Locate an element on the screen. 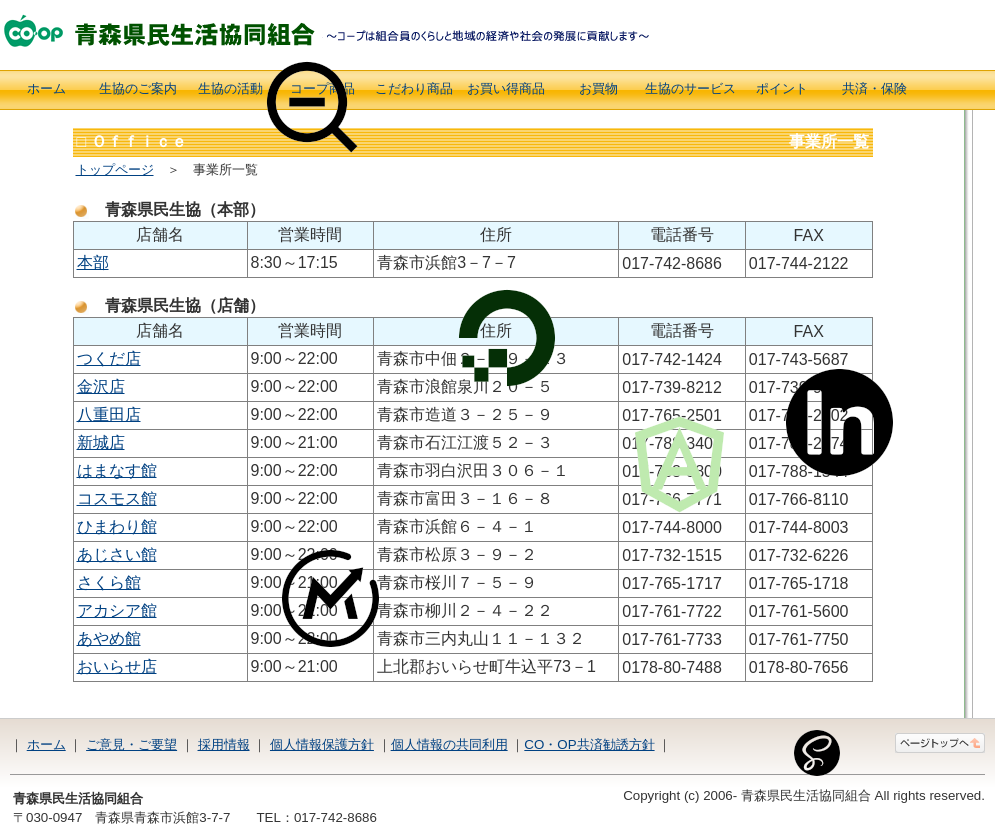 This screenshot has width=995, height=838. sass css preprocessor logo is located at coordinates (817, 753).